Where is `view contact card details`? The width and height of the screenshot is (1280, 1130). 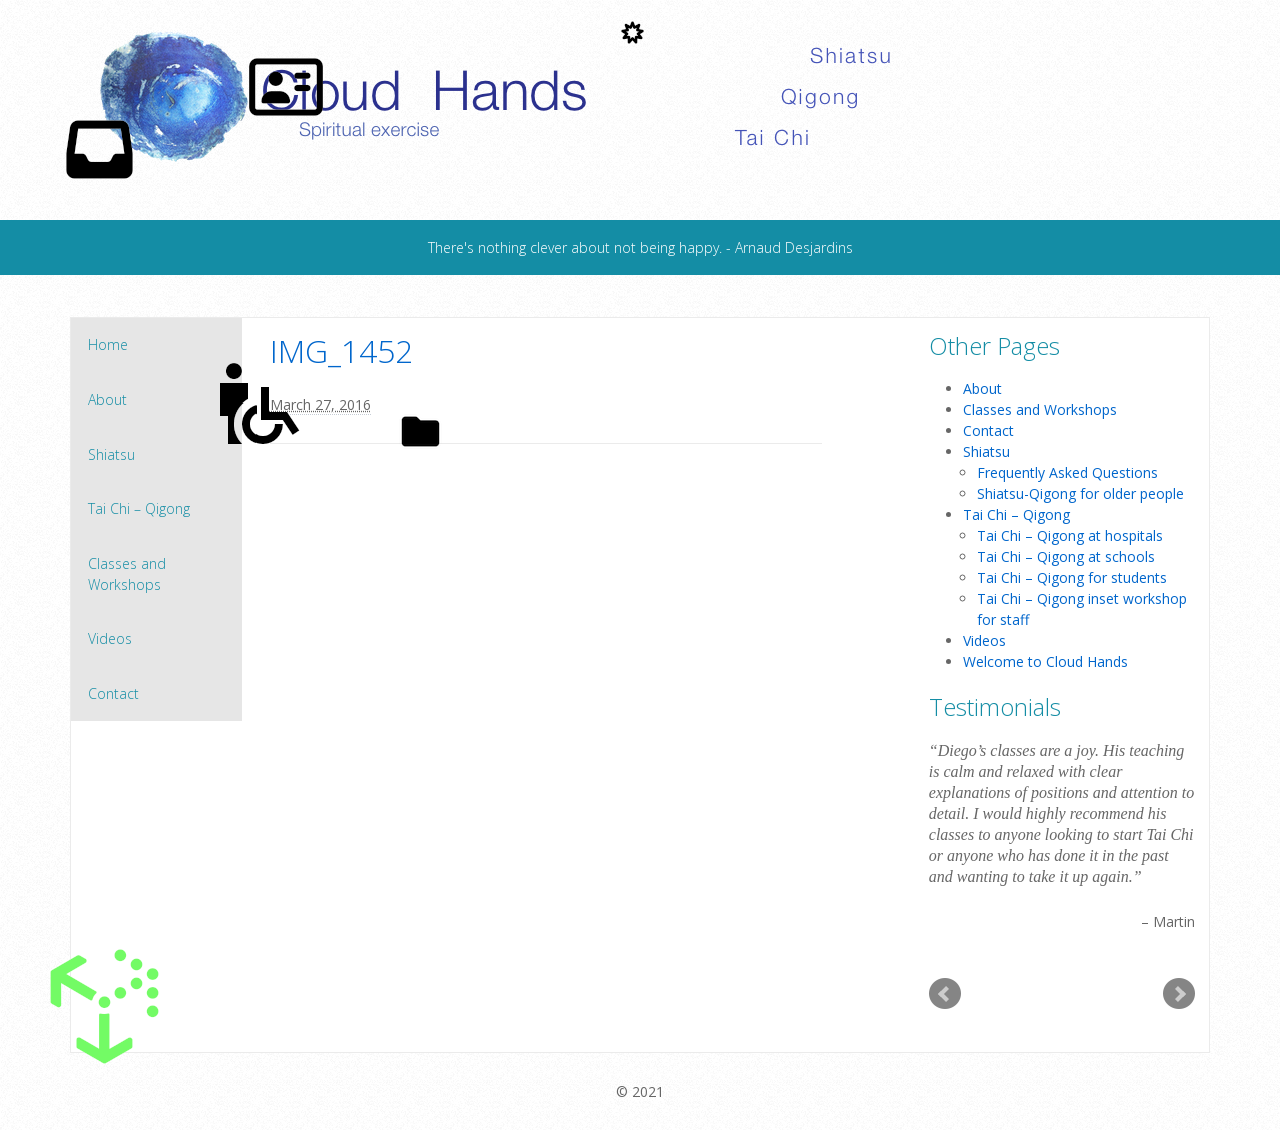 view contact card details is located at coordinates (286, 87).